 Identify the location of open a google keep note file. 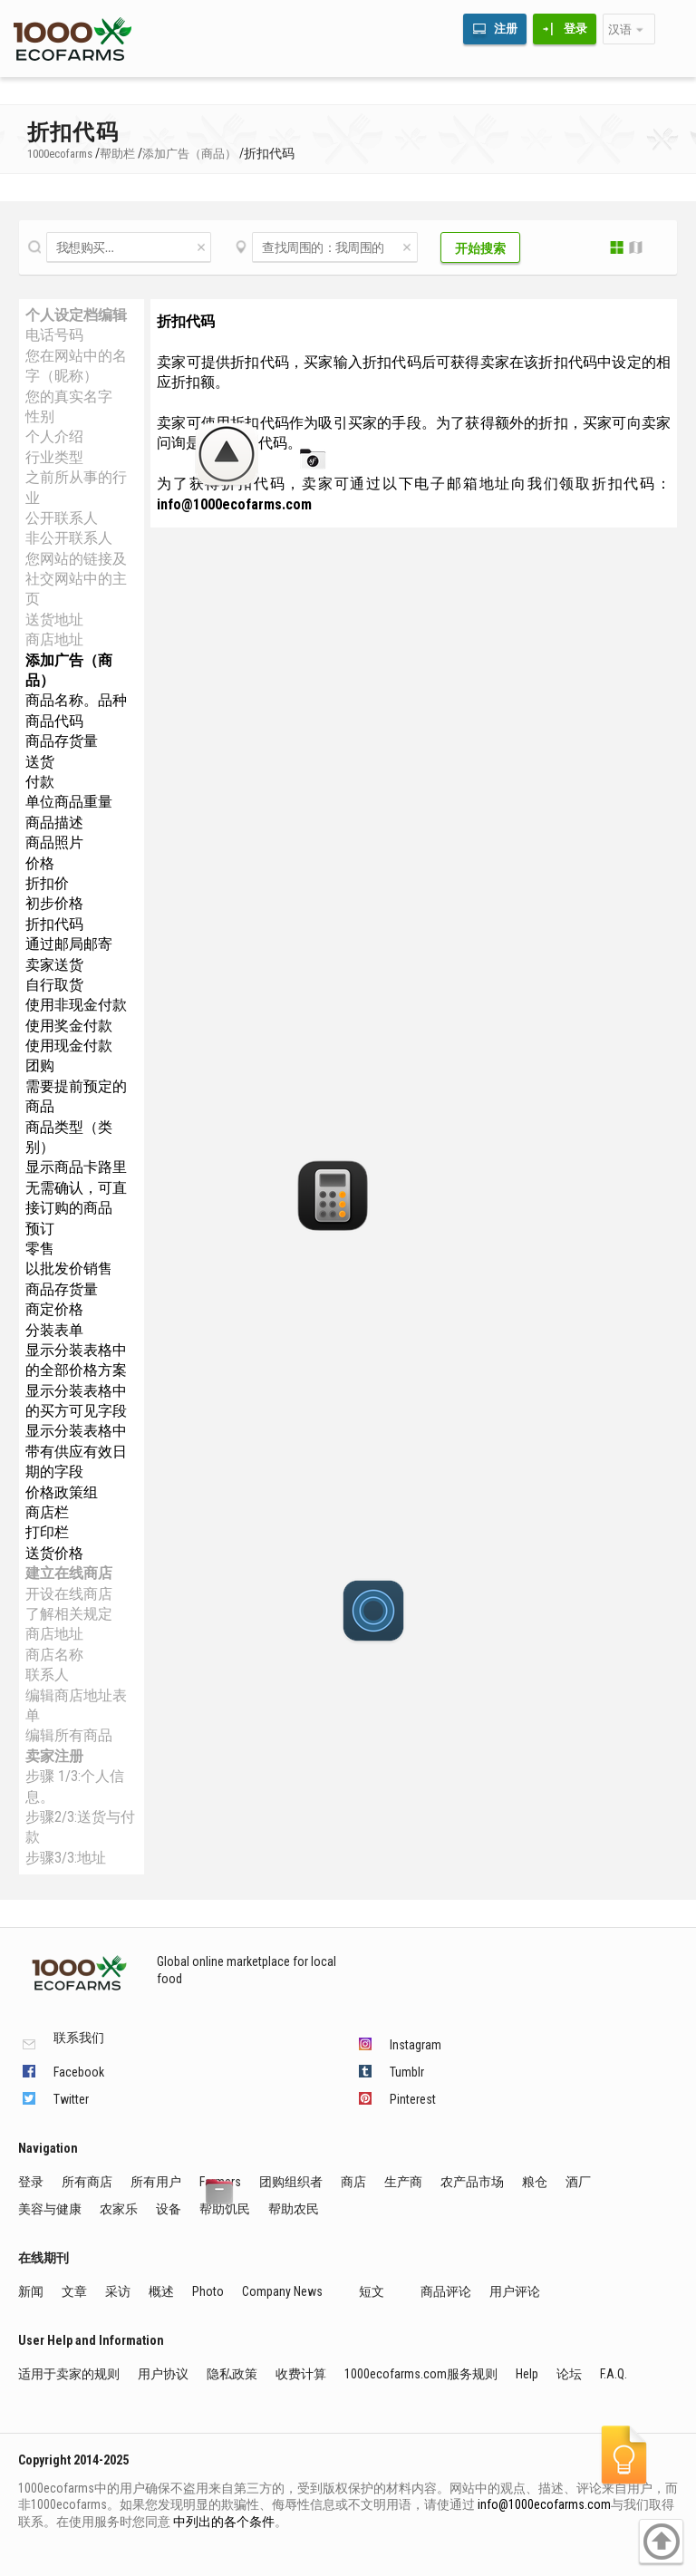
(624, 2455).